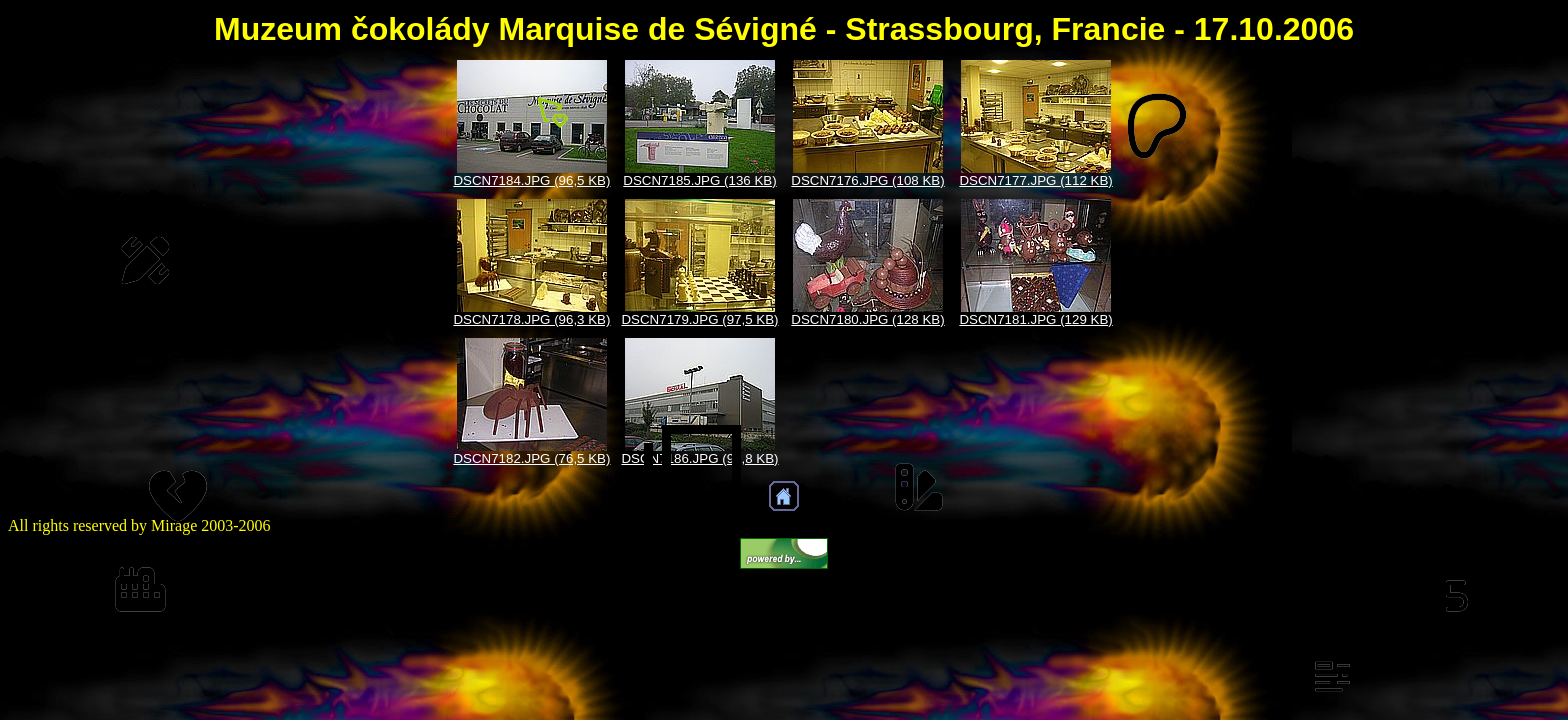 This screenshot has width=1568, height=720. Describe the element at coordinates (140, 589) in the screenshot. I see `view city or urban location` at that location.